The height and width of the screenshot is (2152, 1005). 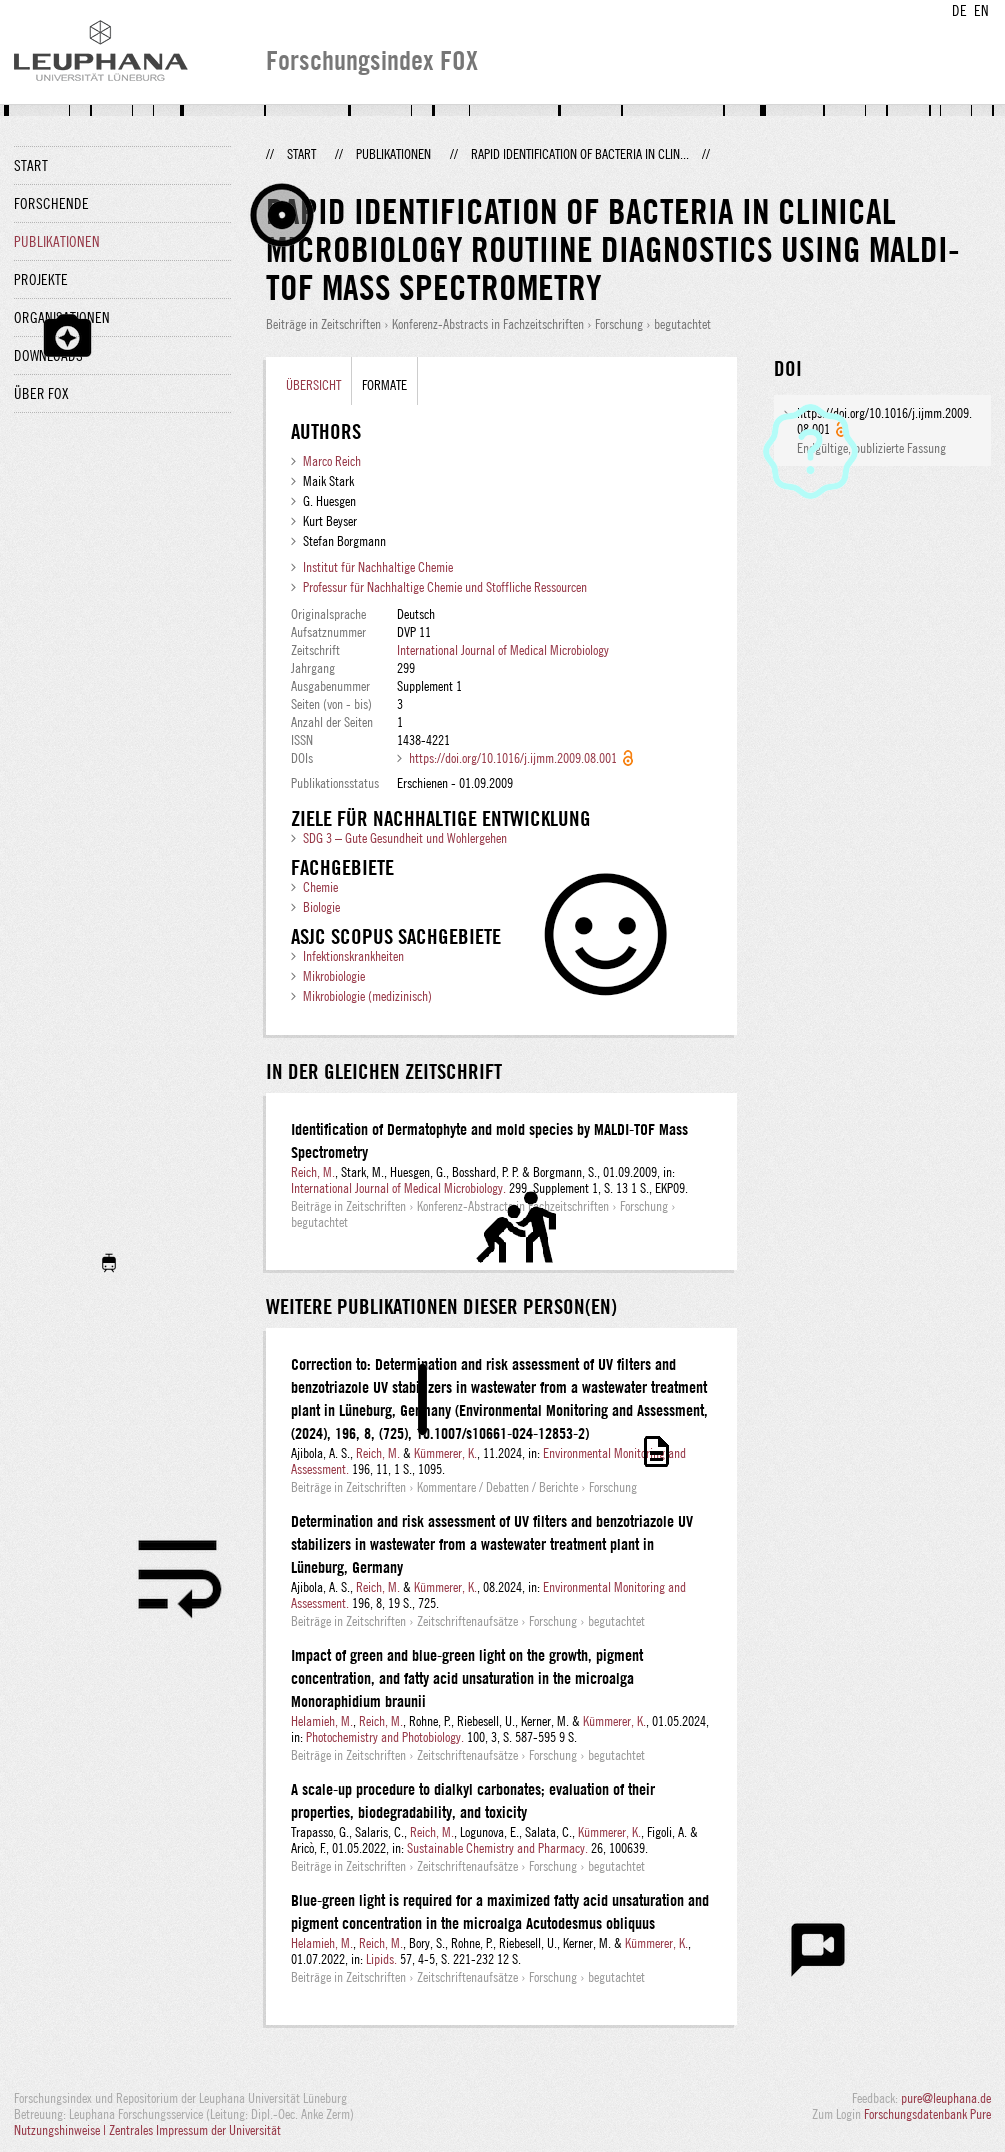 What do you see at coordinates (818, 1950) in the screenshot?
I see `start a video chat` at bounding box center [818, 1950].